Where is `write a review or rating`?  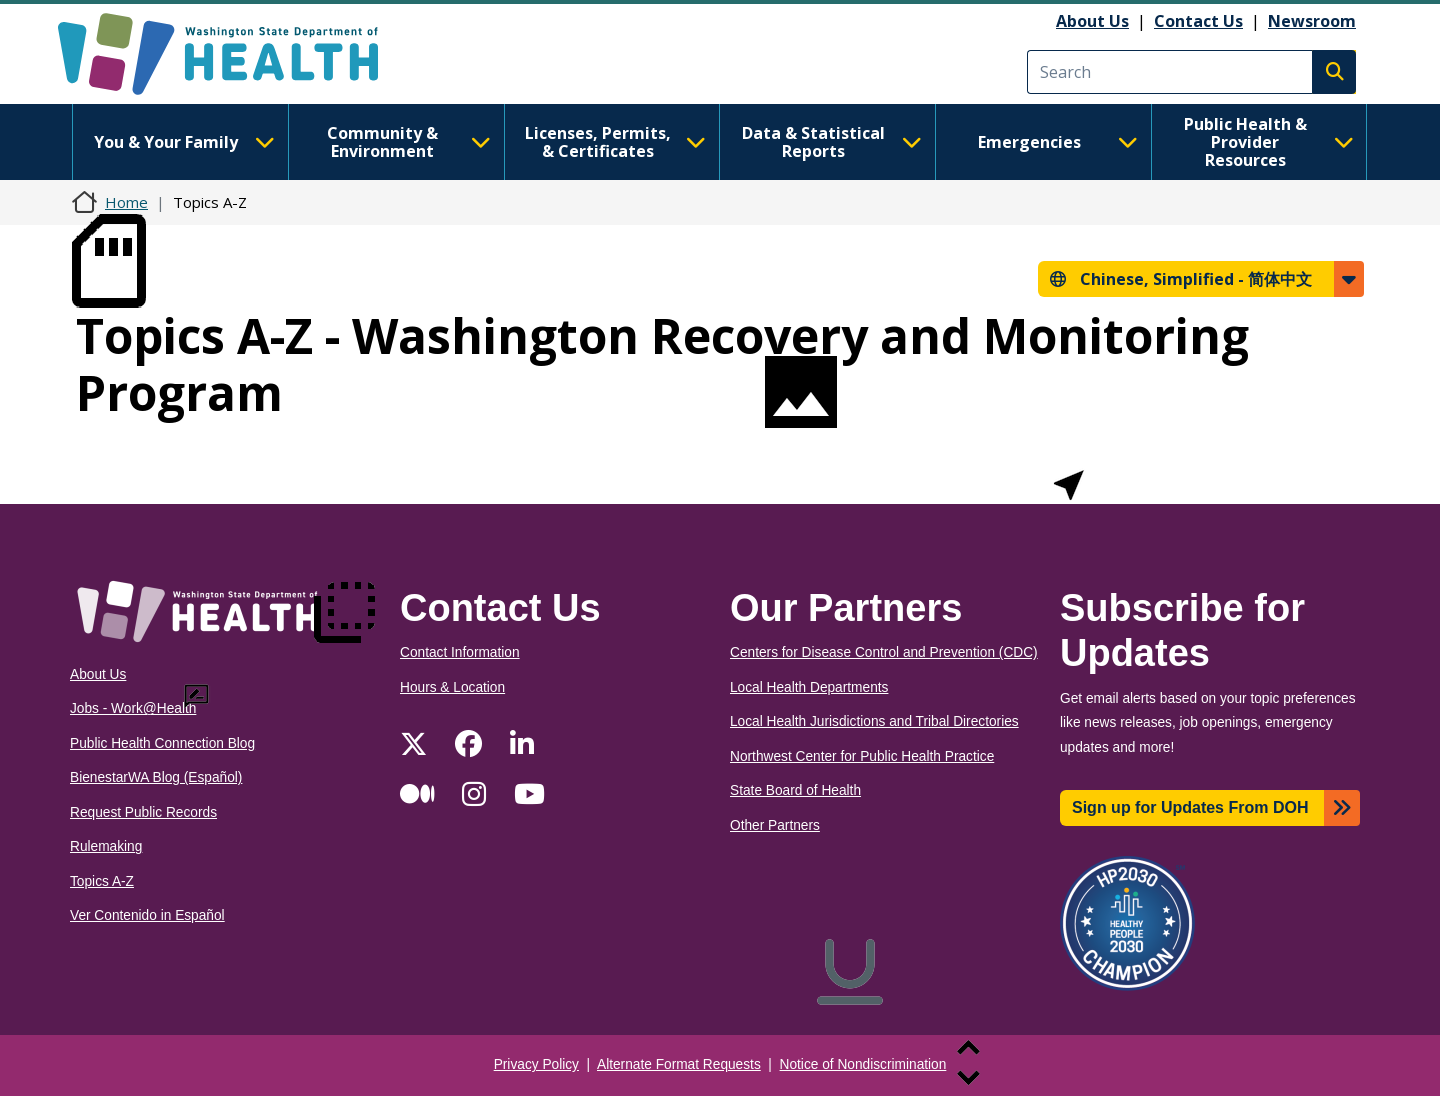 write a review or rating is located at coordinates (196, 696).